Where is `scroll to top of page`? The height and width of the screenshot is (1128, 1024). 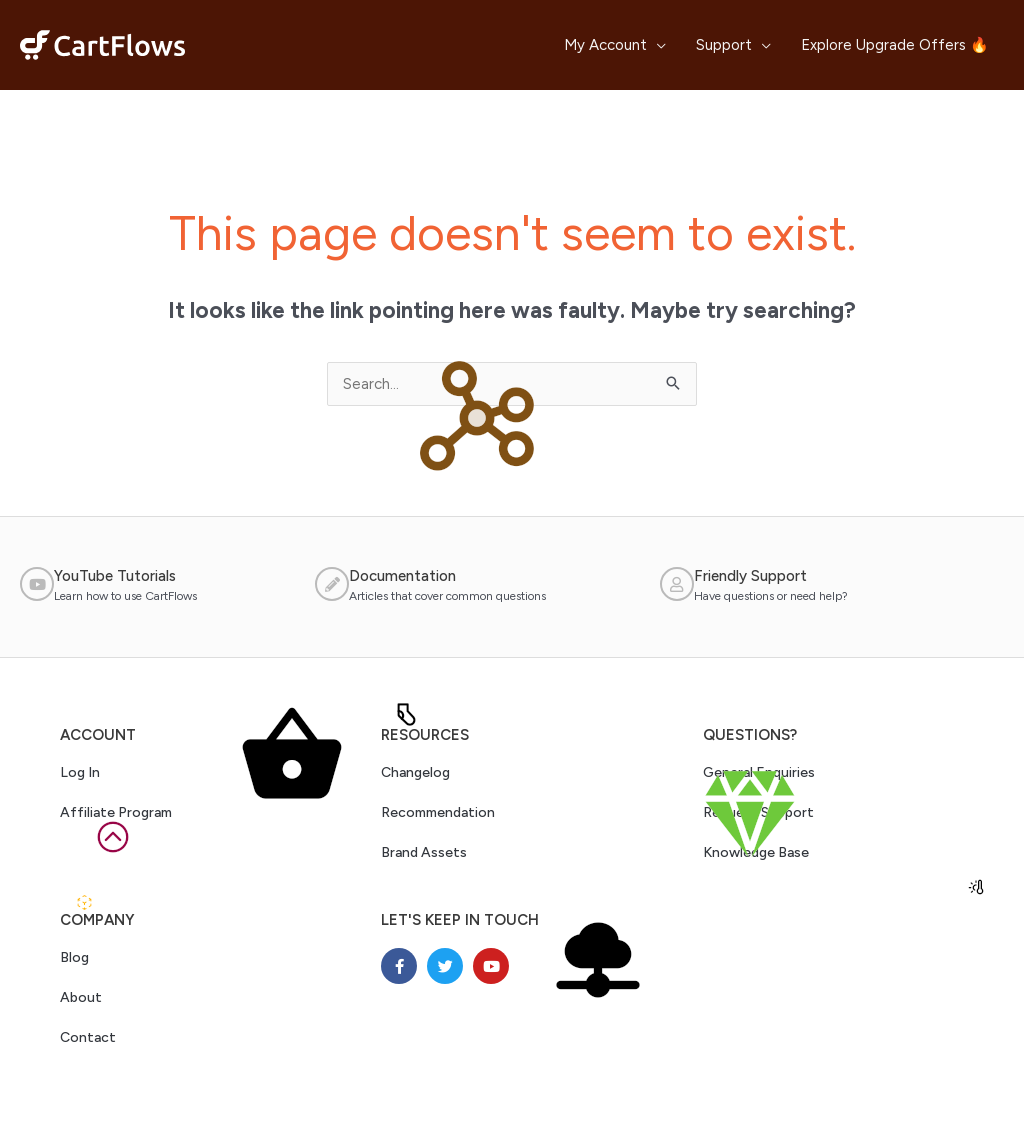 scroll to top of page is located at coordinates (113, 837).